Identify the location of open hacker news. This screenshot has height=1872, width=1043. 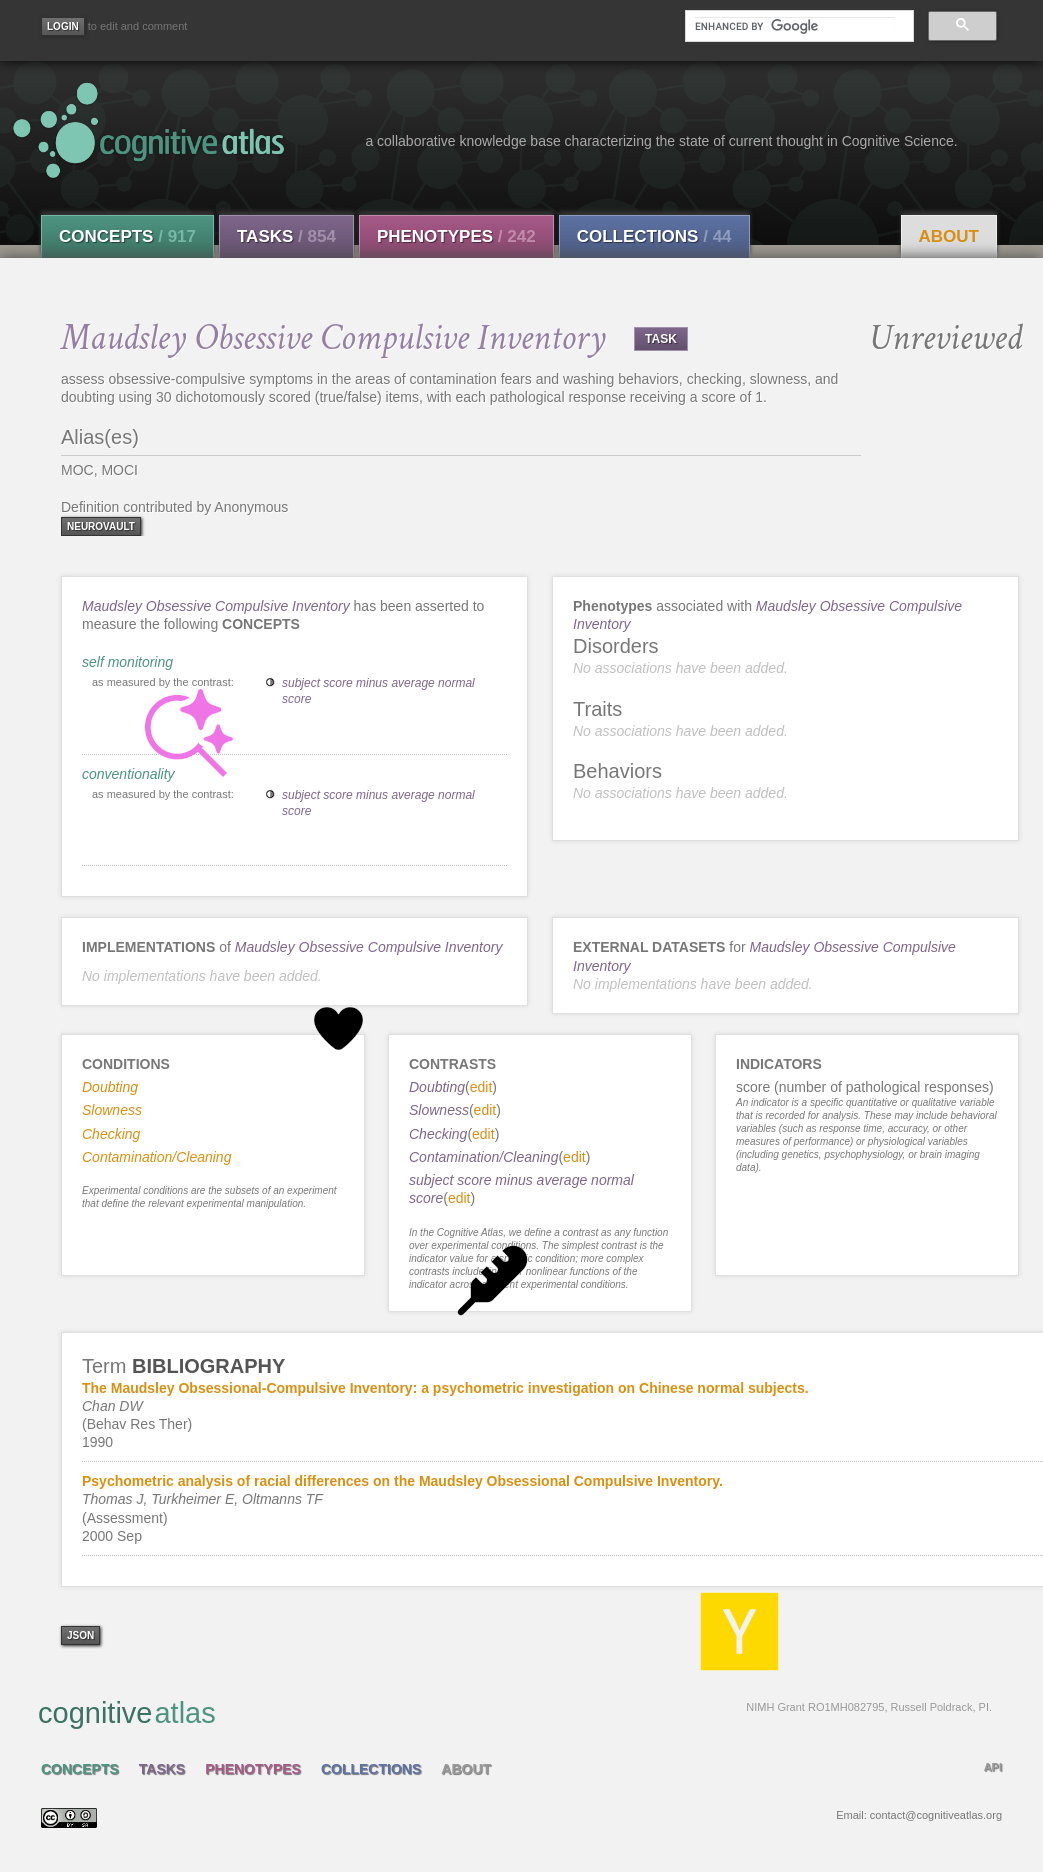
(739, 1631).